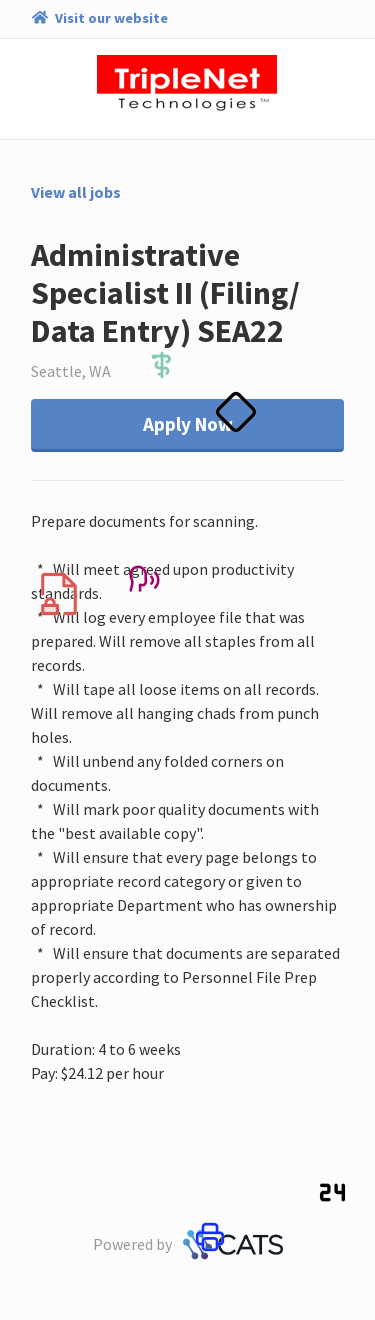 The width and height of the screenshot is (375, 1320). Describe the element at coordinates (59, 594) in the screenshot. I see `a locked or encrypted file` at that location.